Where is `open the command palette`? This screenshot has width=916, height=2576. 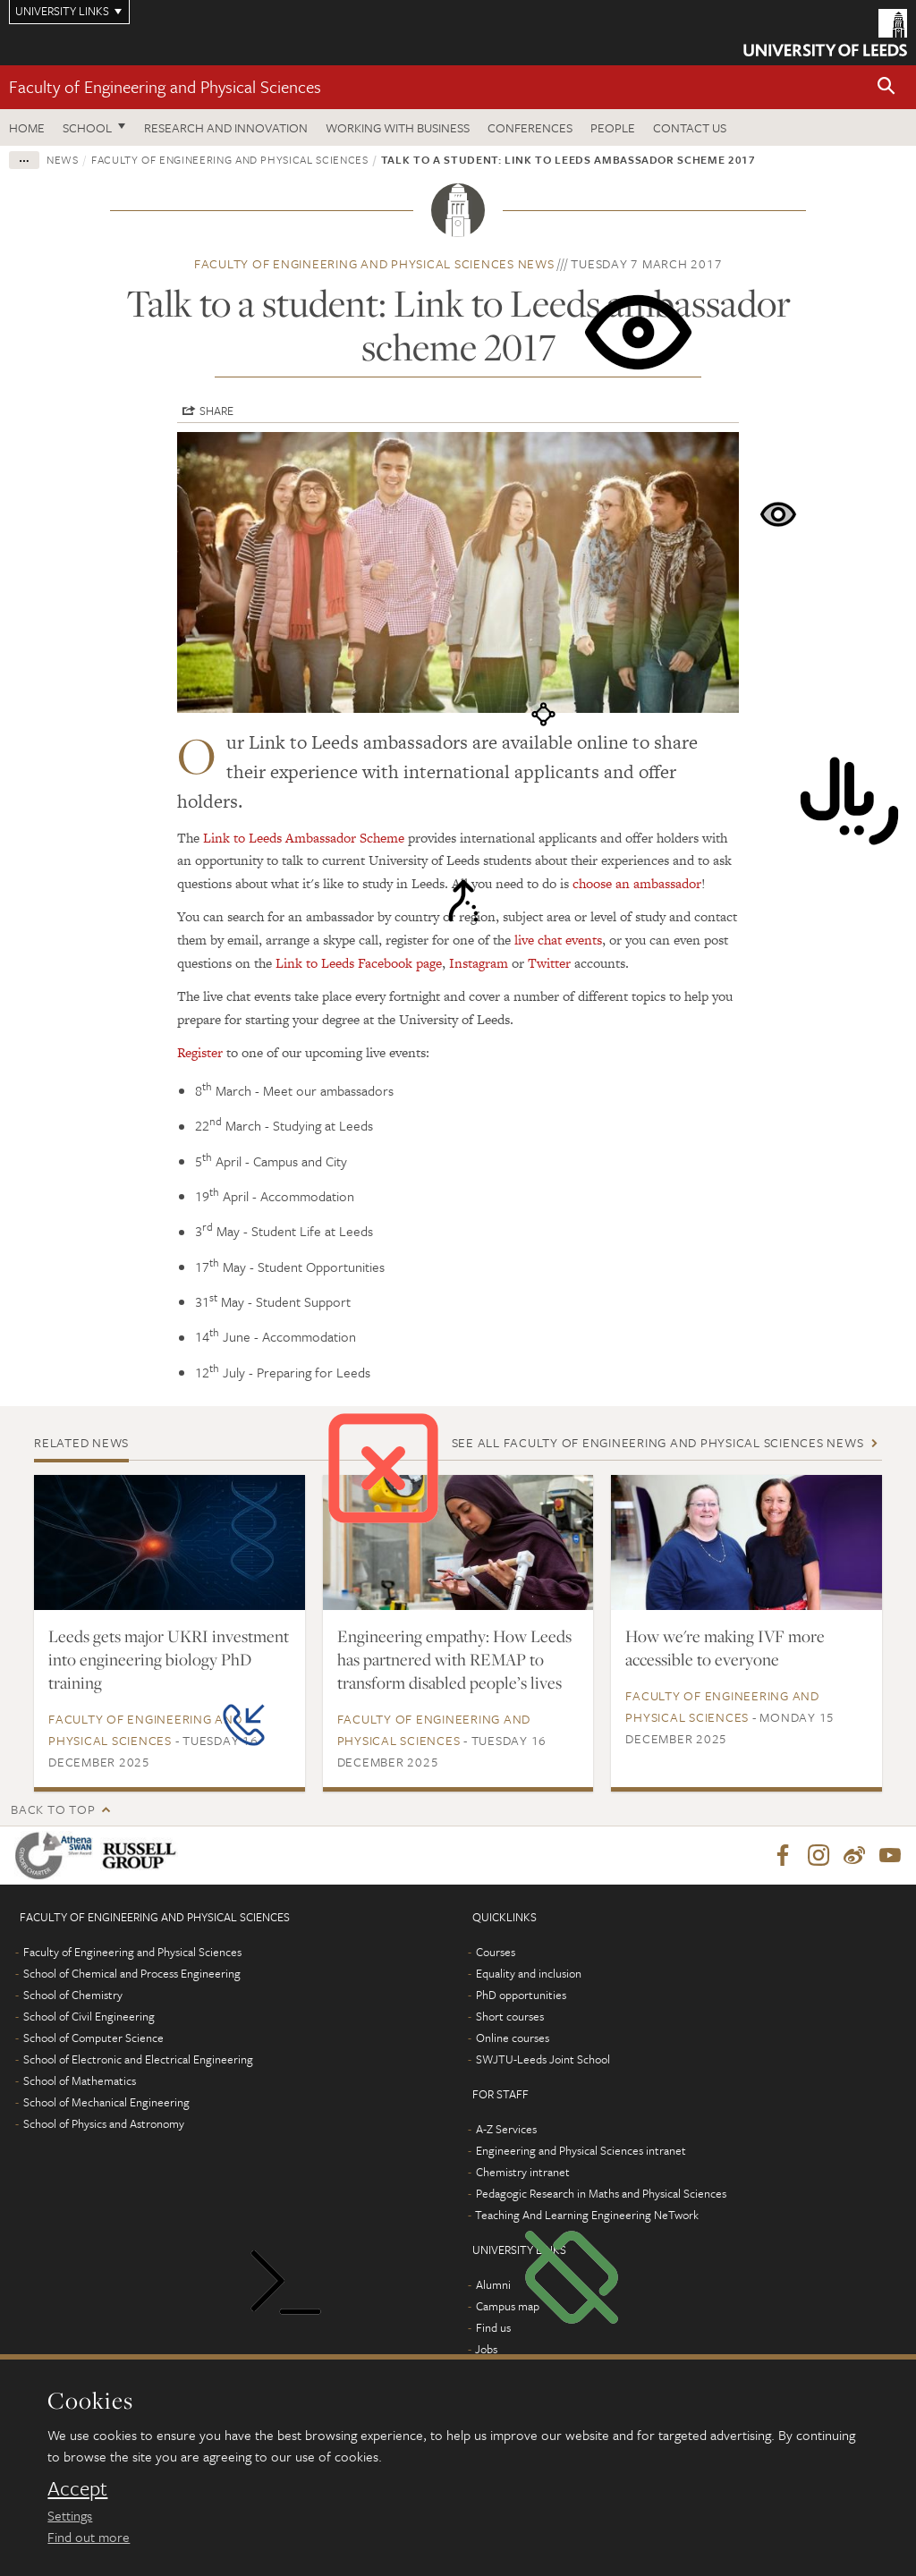 open the command palette is located at coordinates (285, 2281).